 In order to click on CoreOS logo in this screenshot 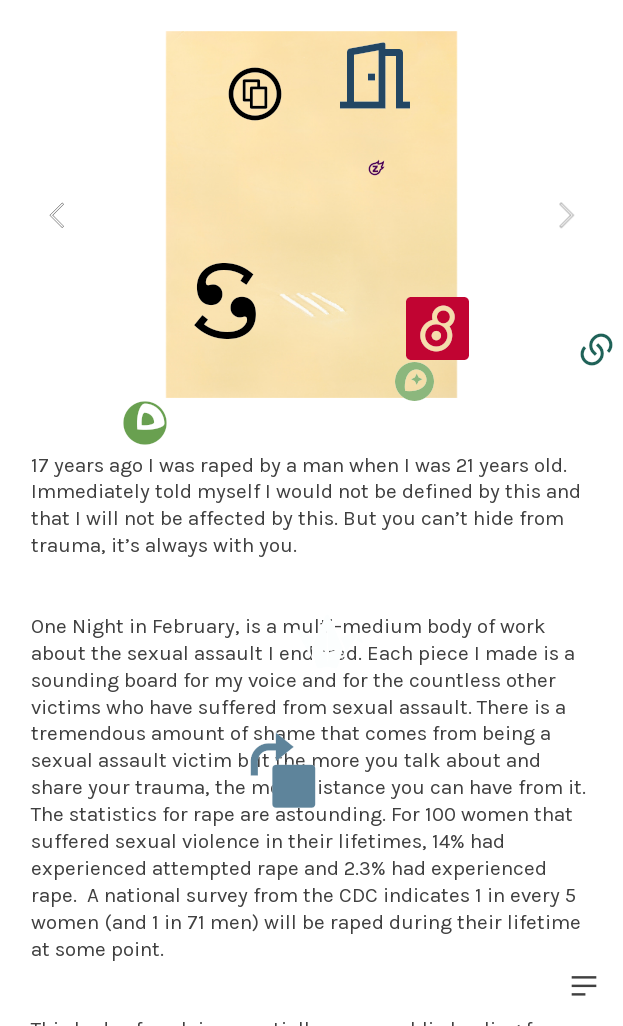, I will do `click(145, 423)`.